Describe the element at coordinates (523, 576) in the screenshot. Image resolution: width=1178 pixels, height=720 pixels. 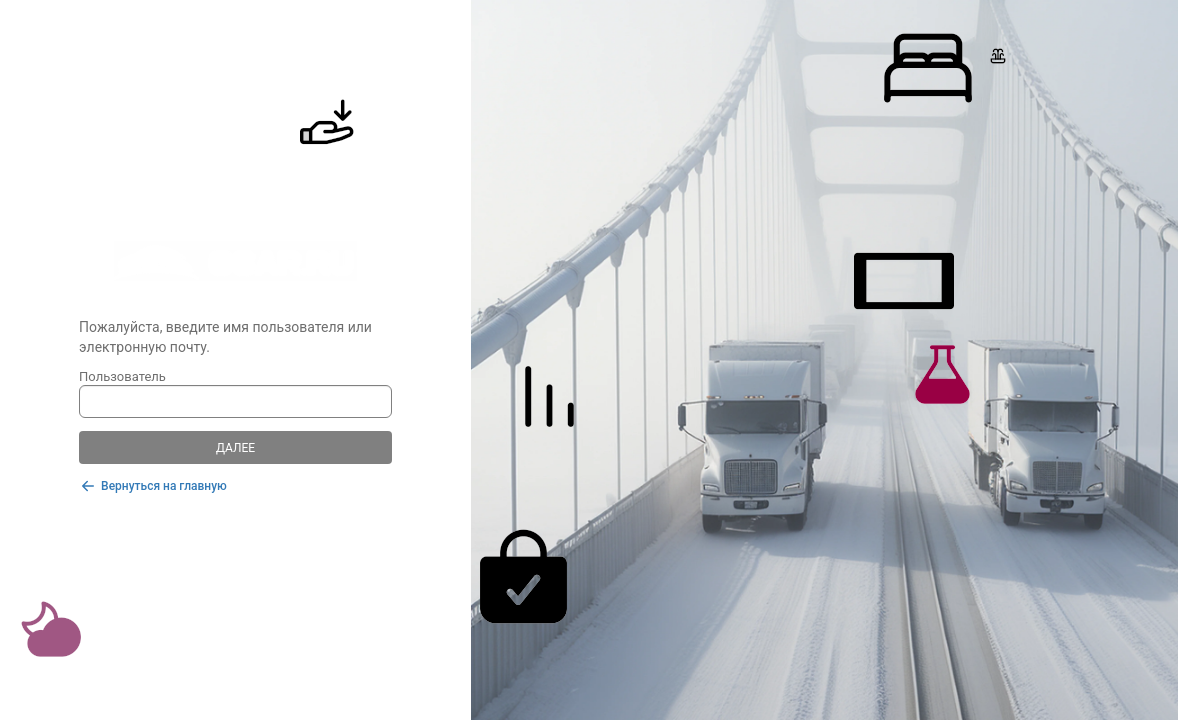
I see `purchase completed successfully` at that location.